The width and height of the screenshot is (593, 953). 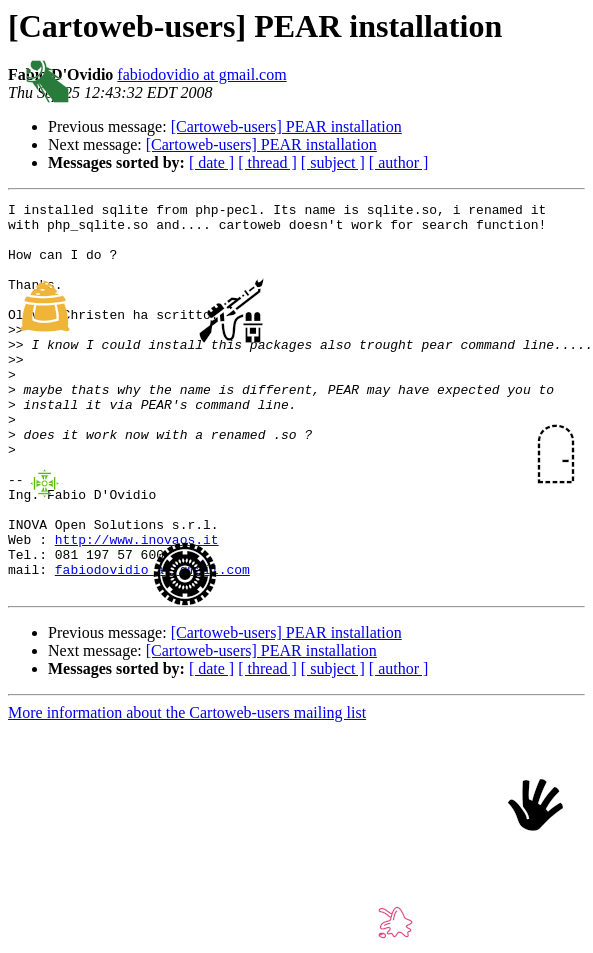 I want to click on select flamethrower weapon, so click(x=231, y=310).